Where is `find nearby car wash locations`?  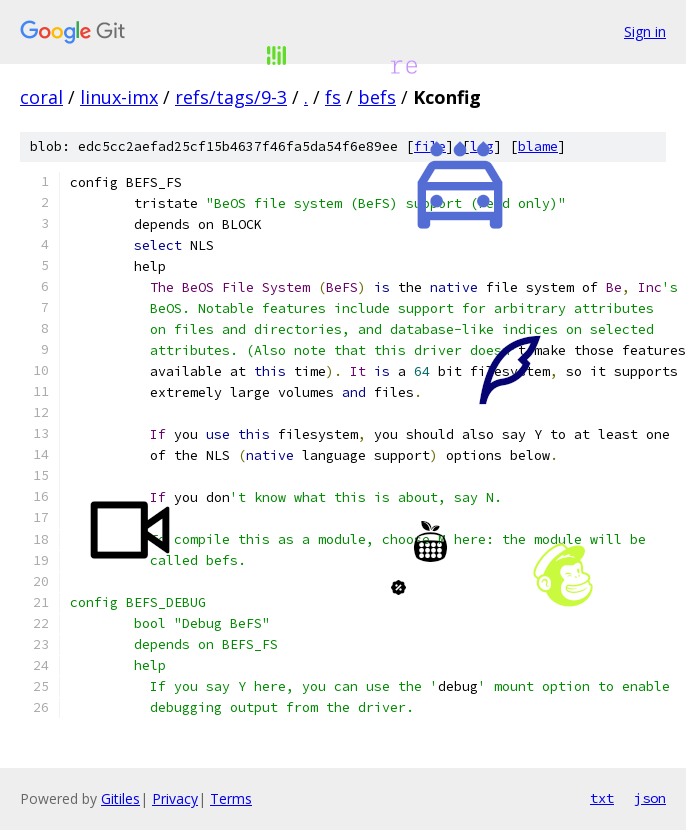
find nearby car wash locations is located at coordinates (460, 182).